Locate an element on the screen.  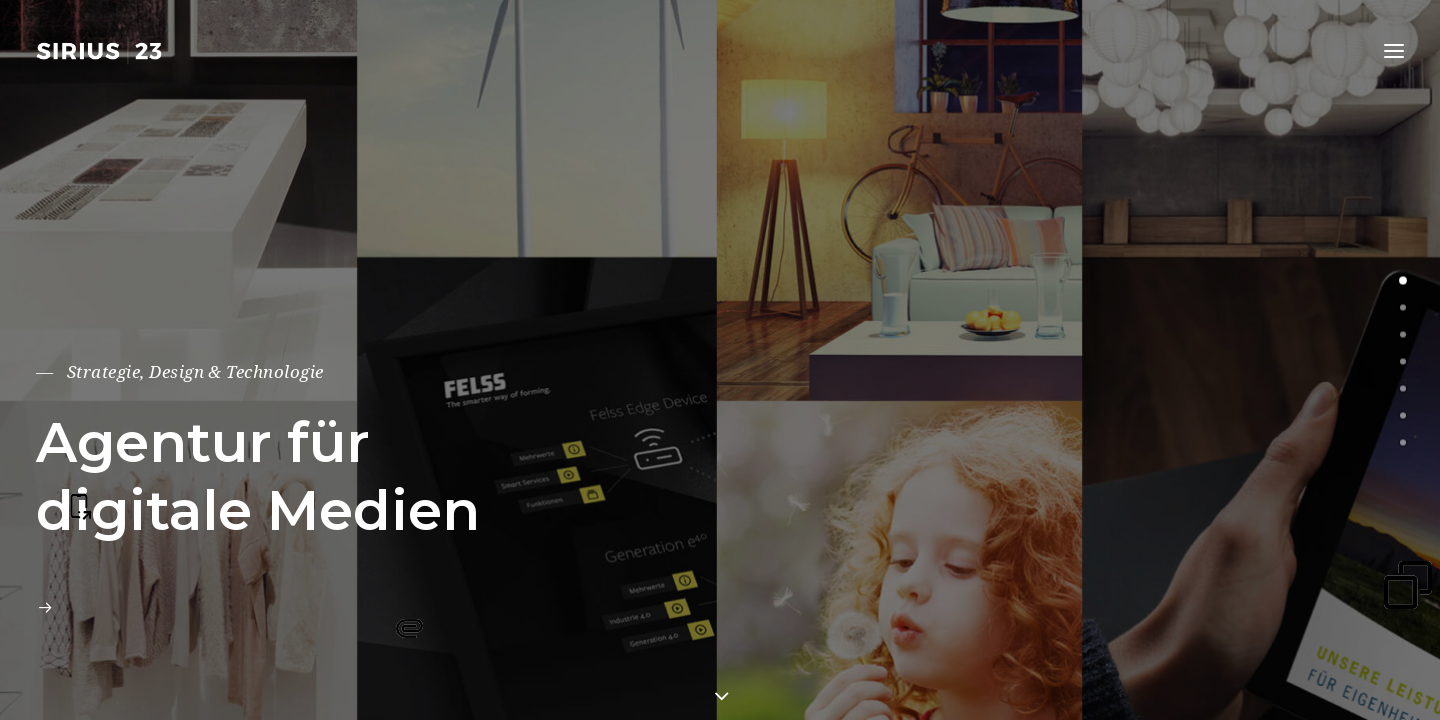
copy to clipboard is located at coordinates (1408, 585).